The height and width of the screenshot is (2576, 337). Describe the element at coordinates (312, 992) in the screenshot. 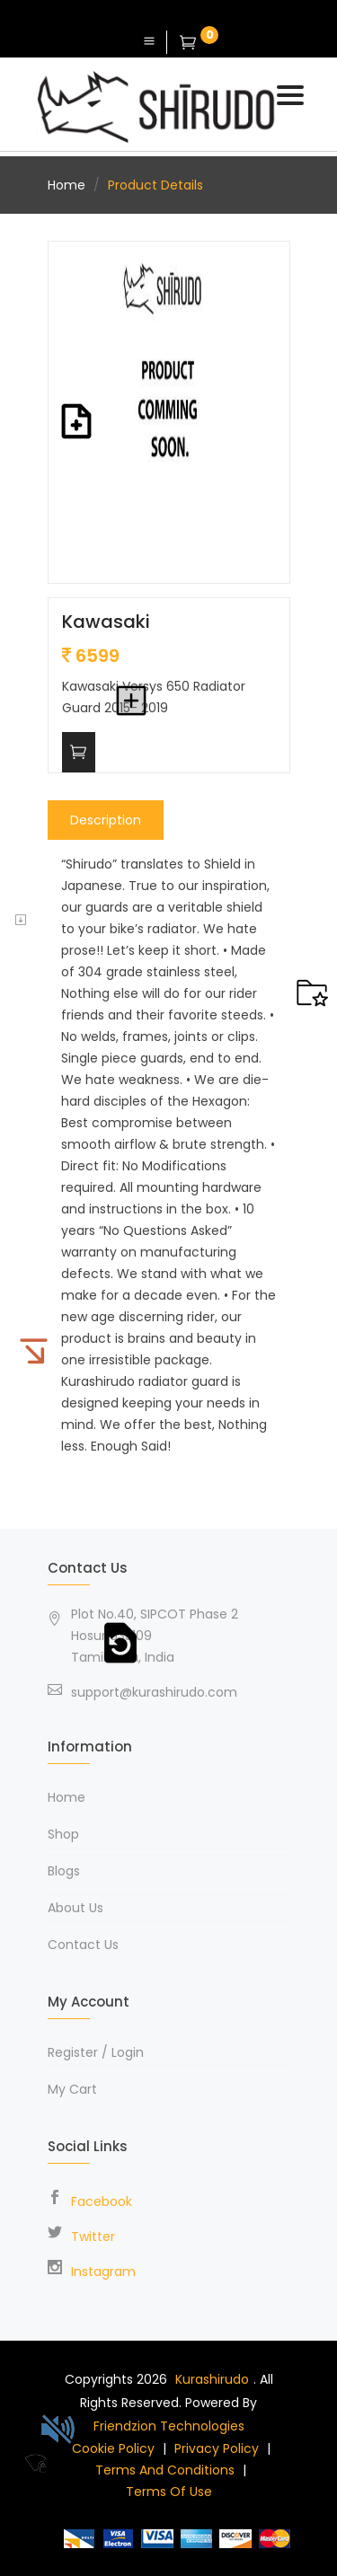

I see `access your starred or favorite files` at that location.